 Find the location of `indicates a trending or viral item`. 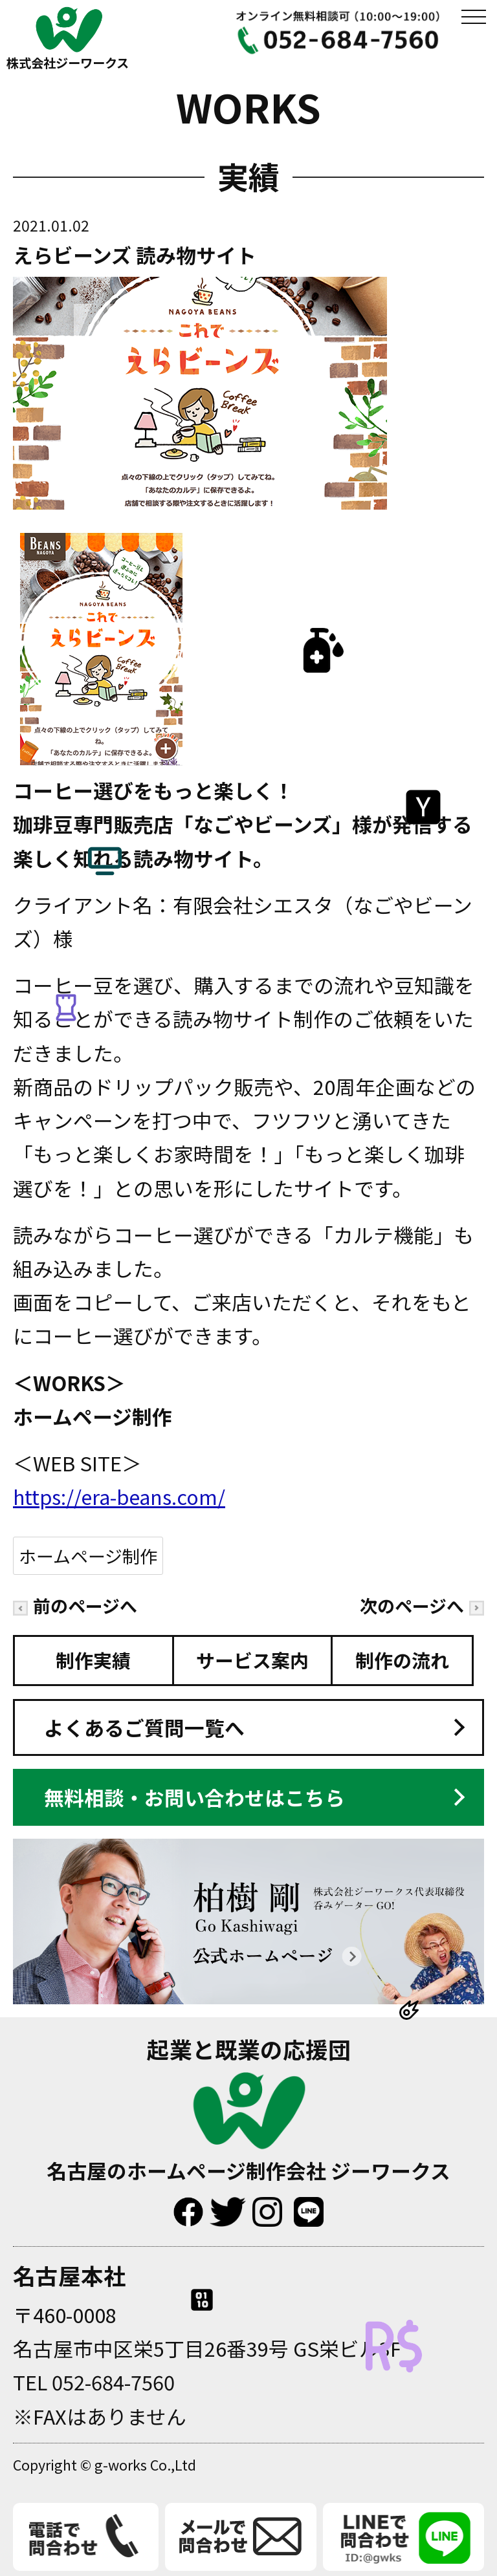

indicates a trending or viral item is located at coordinates (409, 2010).